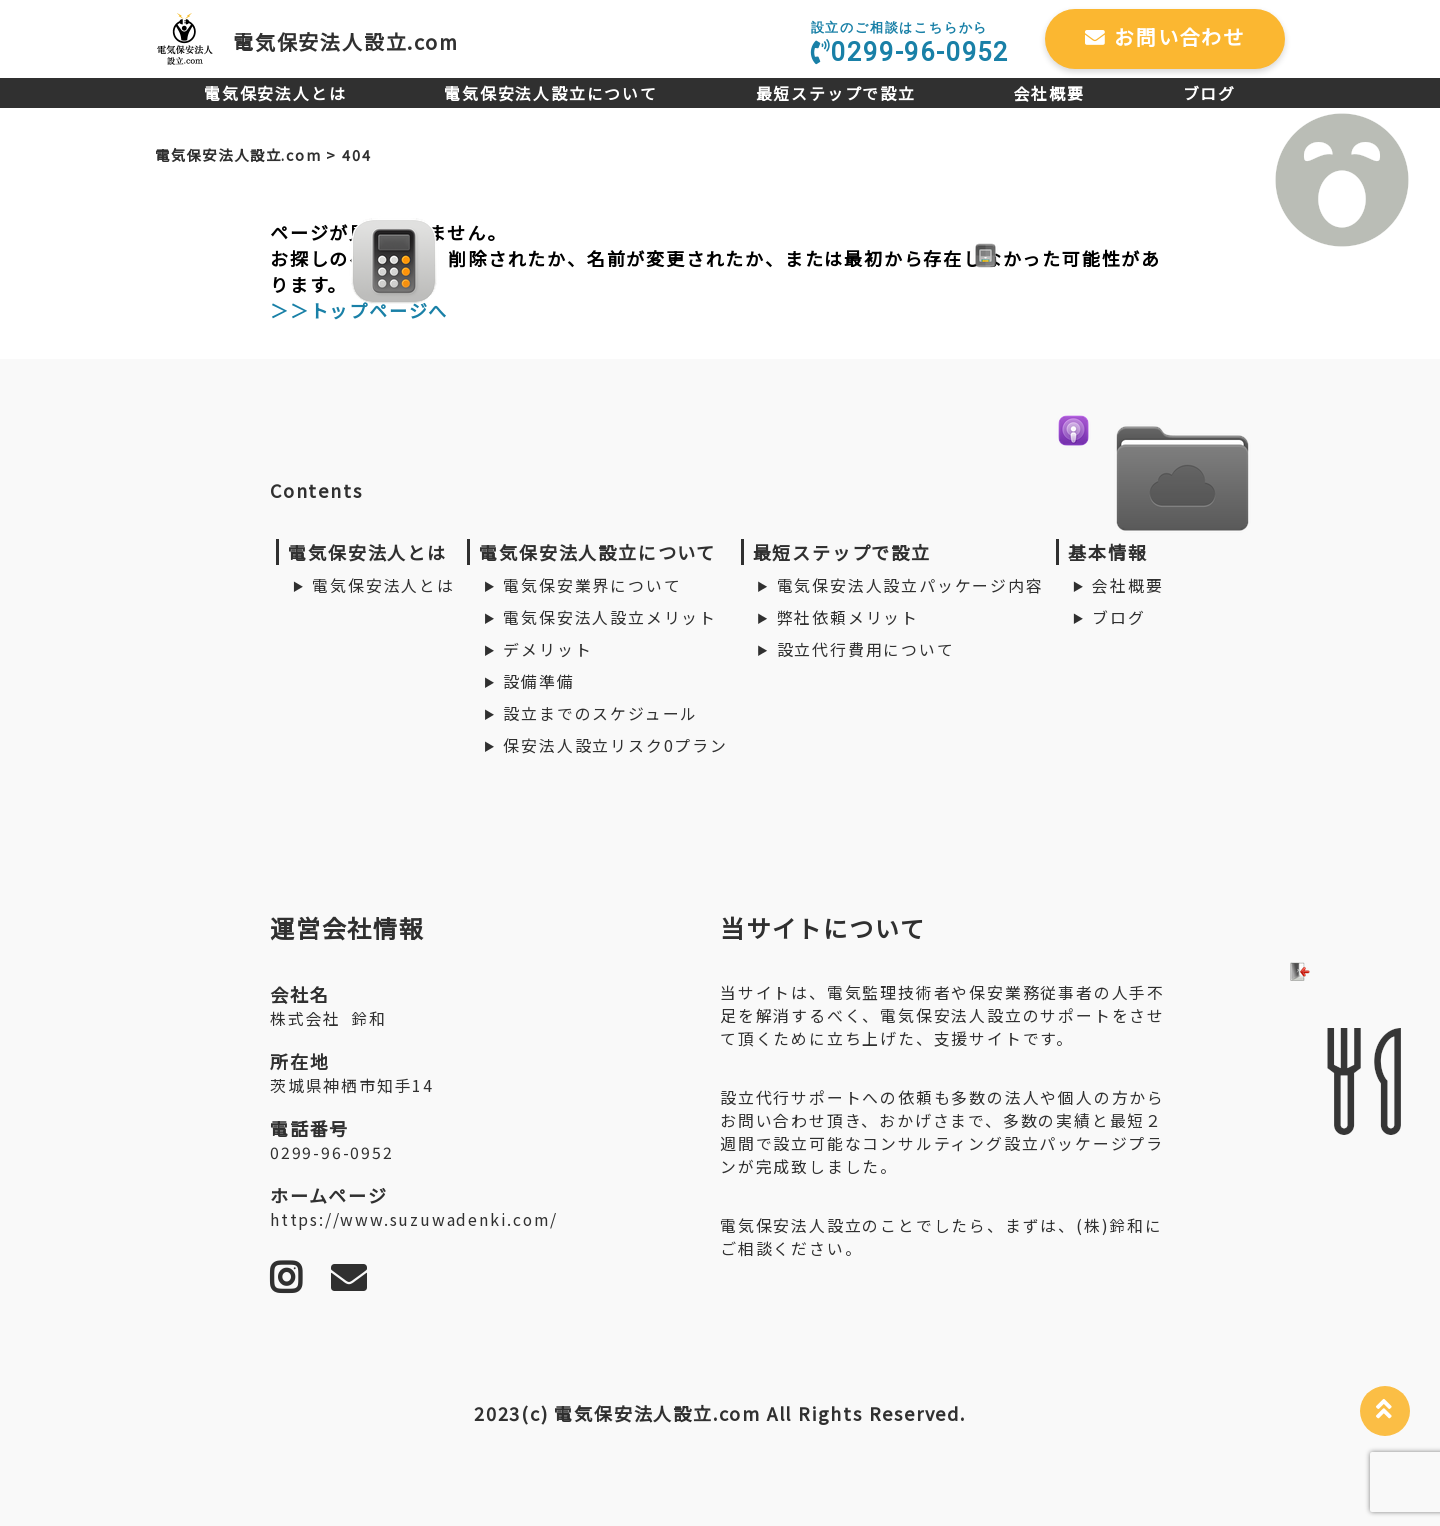  I want to click on NES game ROM file, so click(985, 255).